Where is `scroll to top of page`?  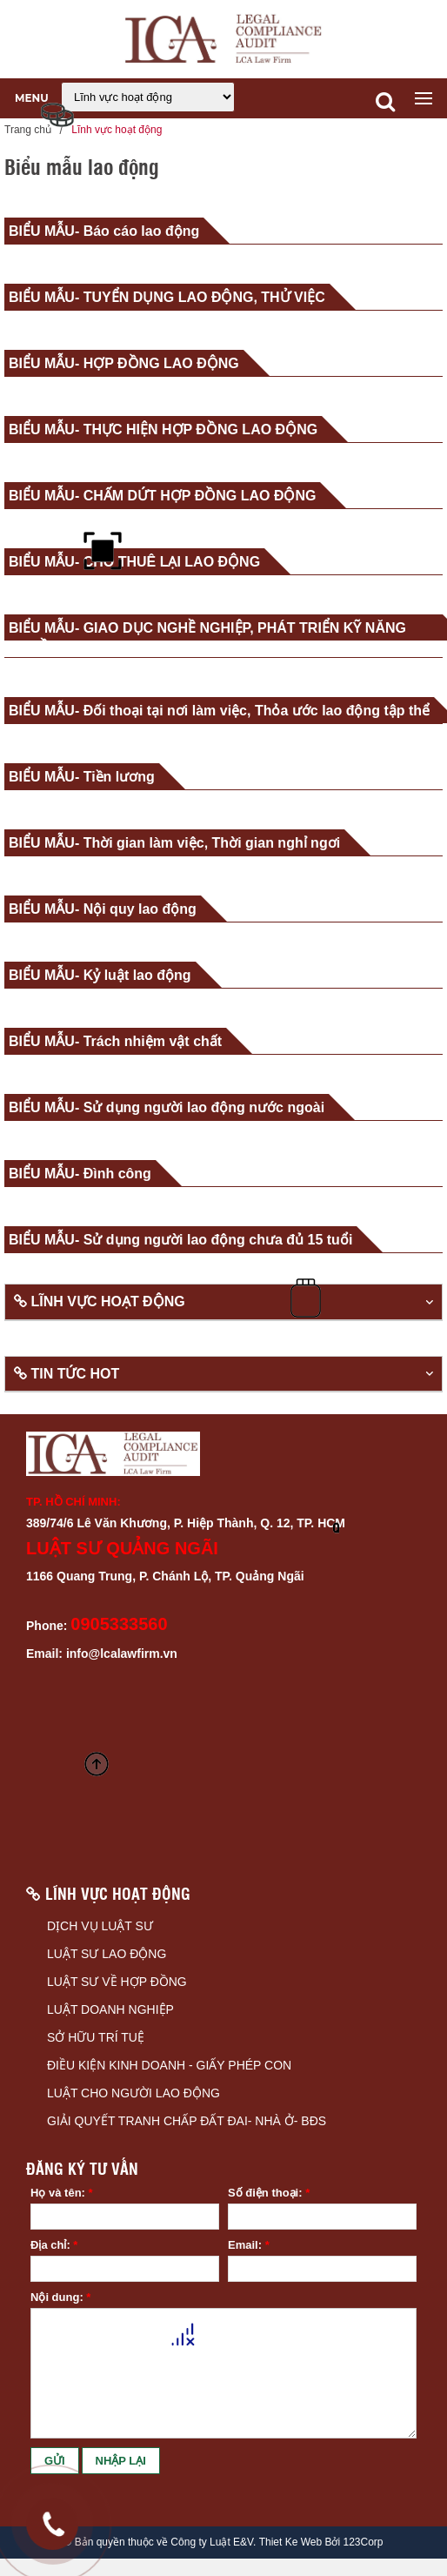 scroll to top of page is located at coordinates (97, 1764).